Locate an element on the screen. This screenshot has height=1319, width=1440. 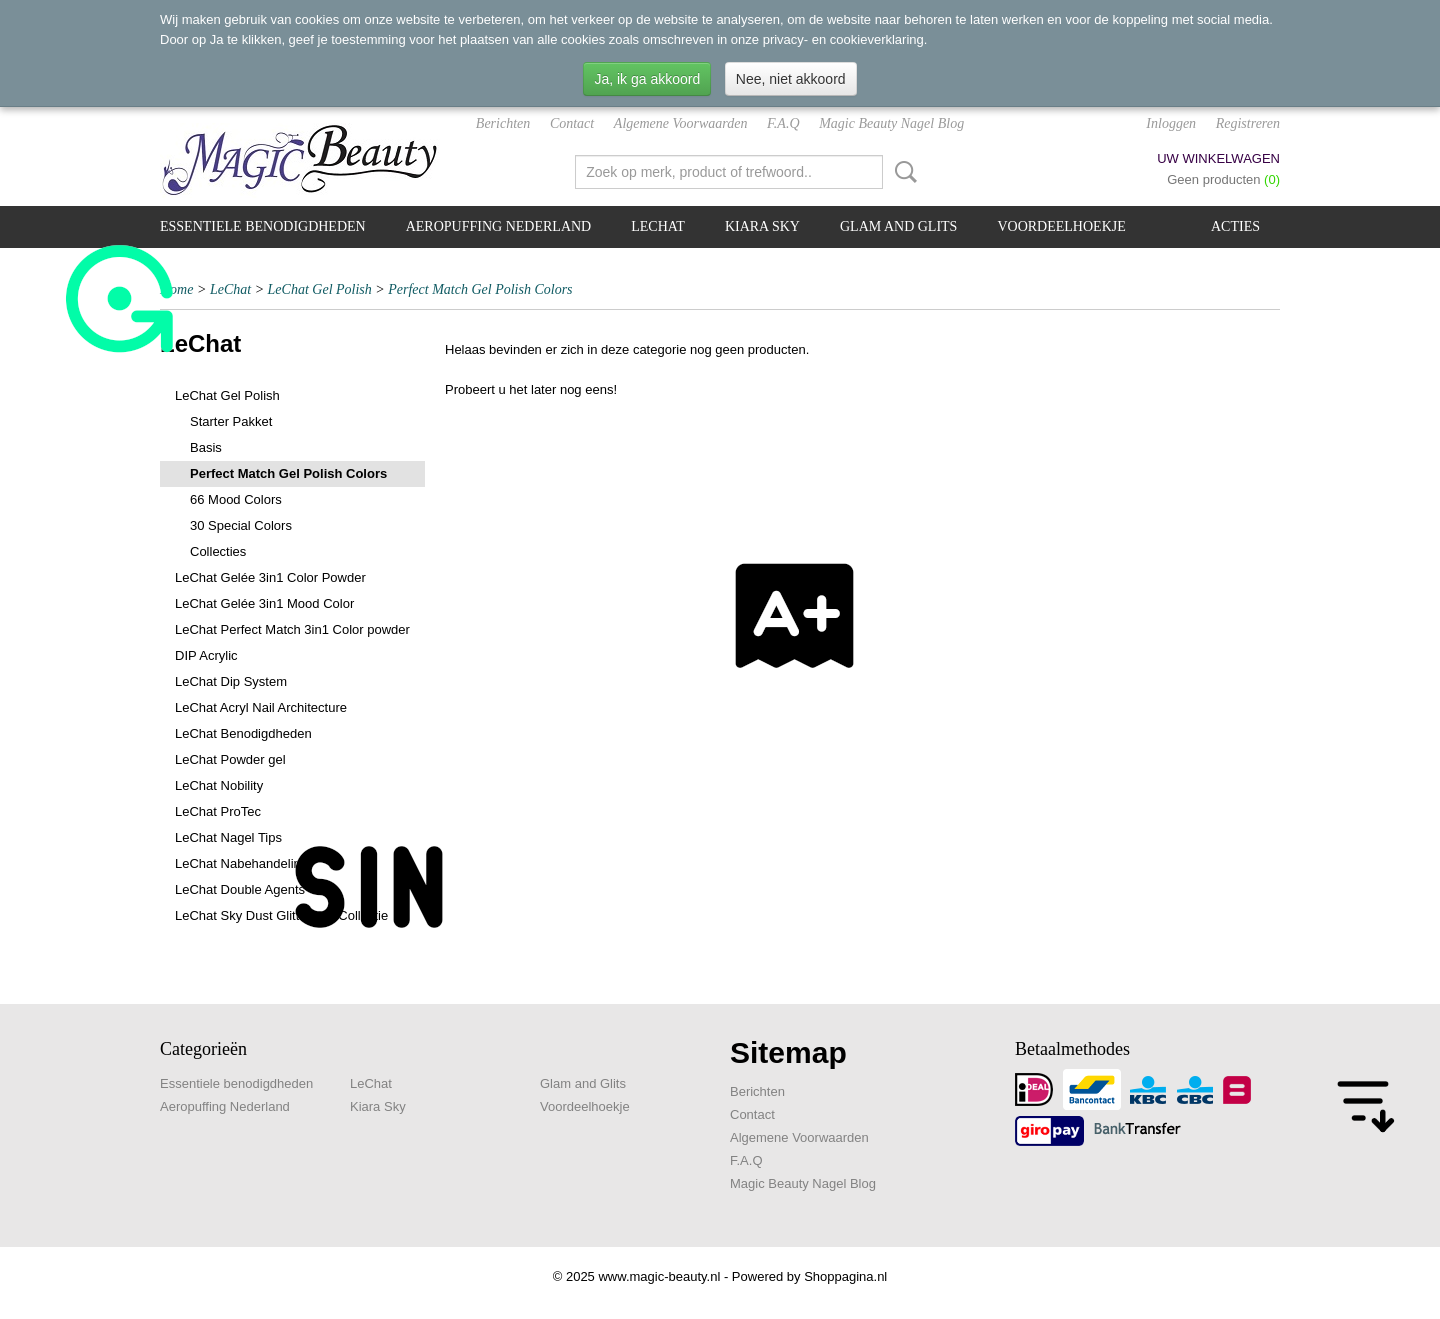
sort or filter items in descending order is located at coordinates (1363, 1101).